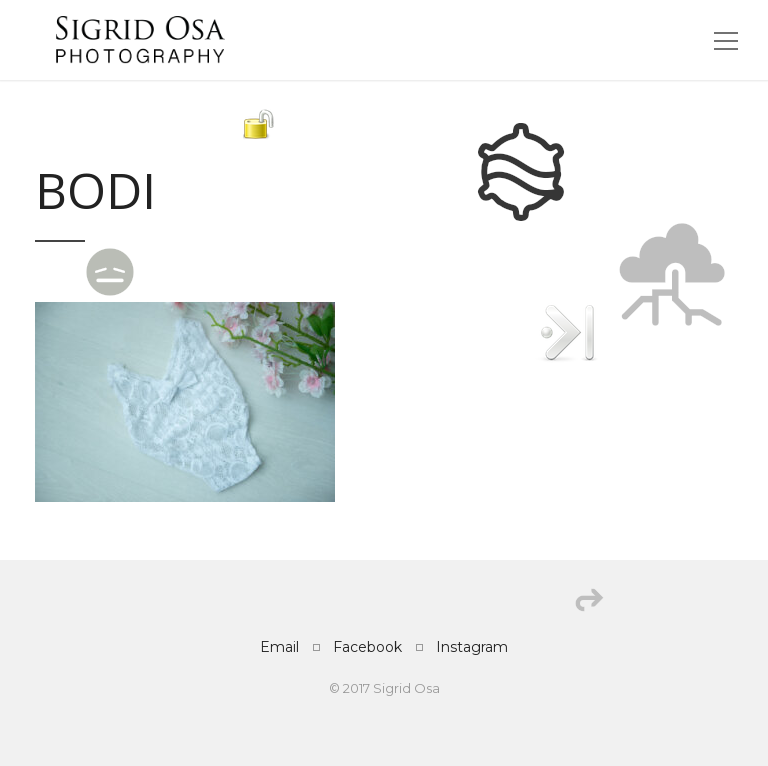  I want to click on indicates stormy weather conditions, so click(672, 276).